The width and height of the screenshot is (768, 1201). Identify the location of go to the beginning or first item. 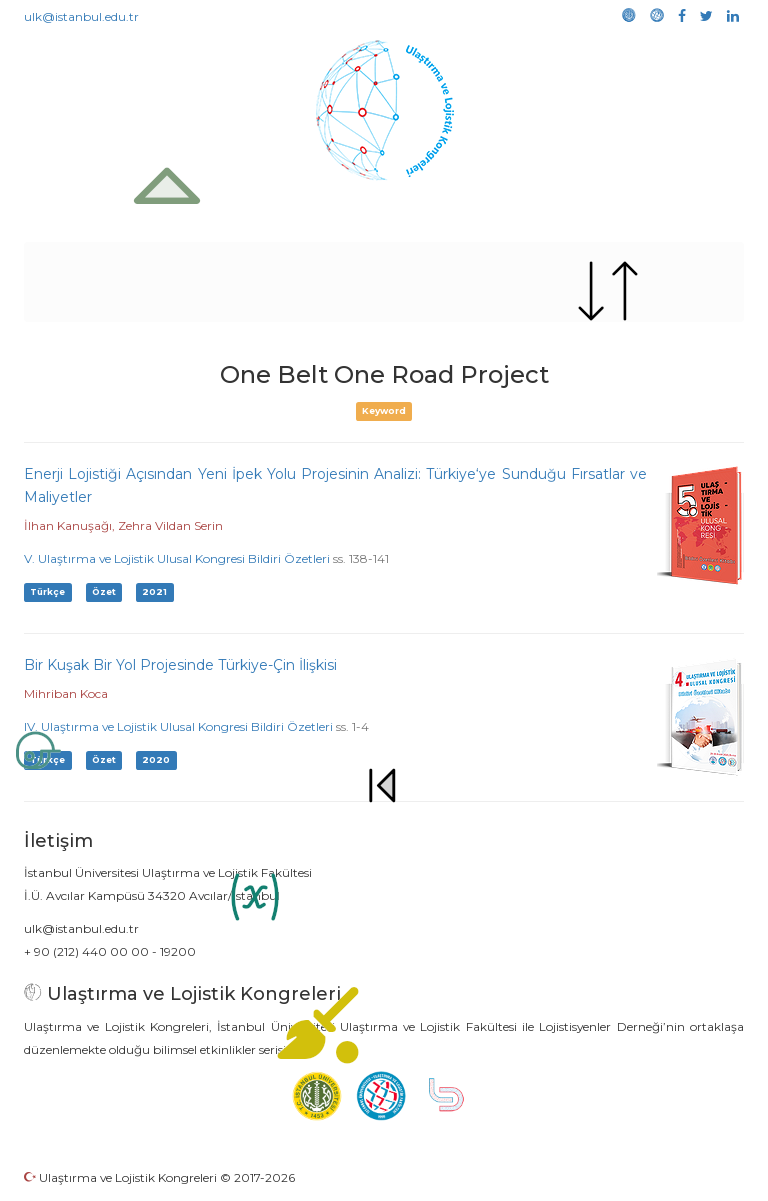
(381, 785).